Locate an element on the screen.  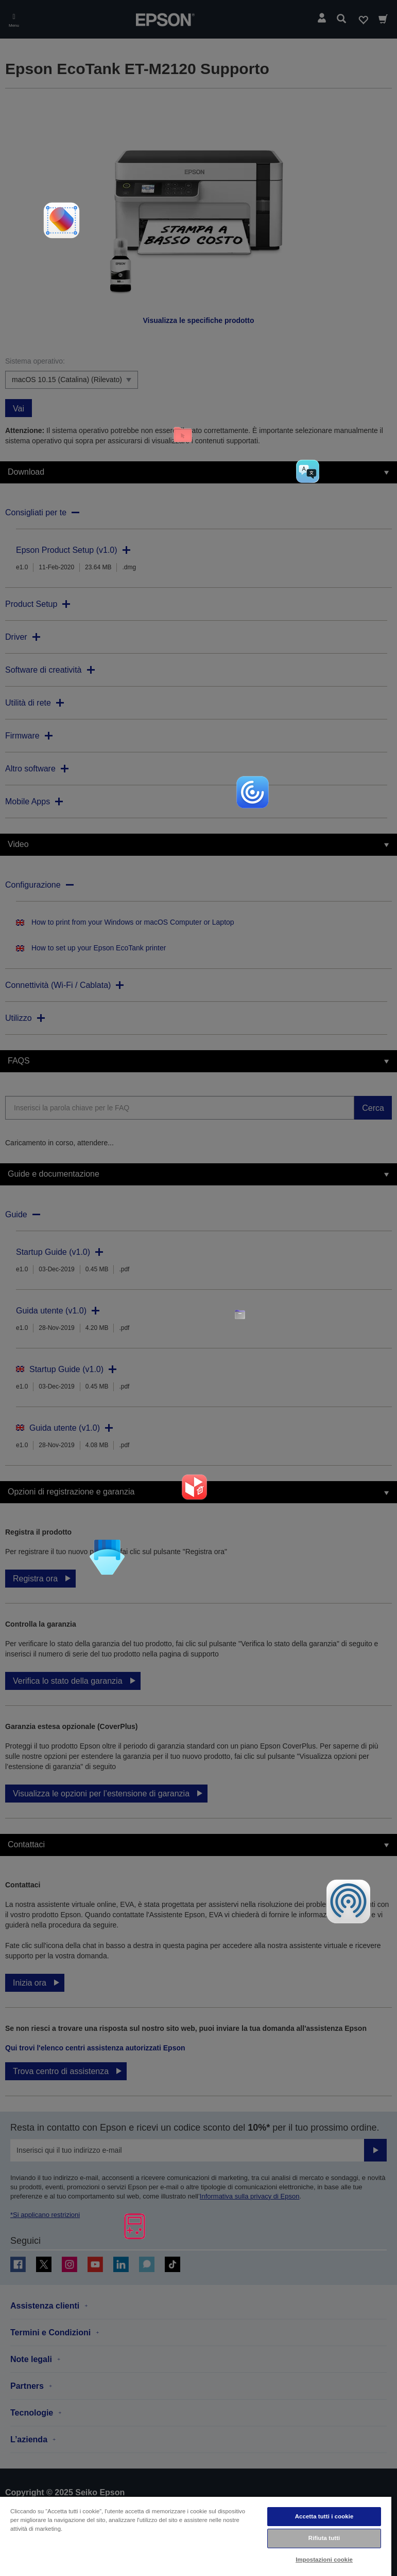
open the receiver app is located at coordinates (252, 792).